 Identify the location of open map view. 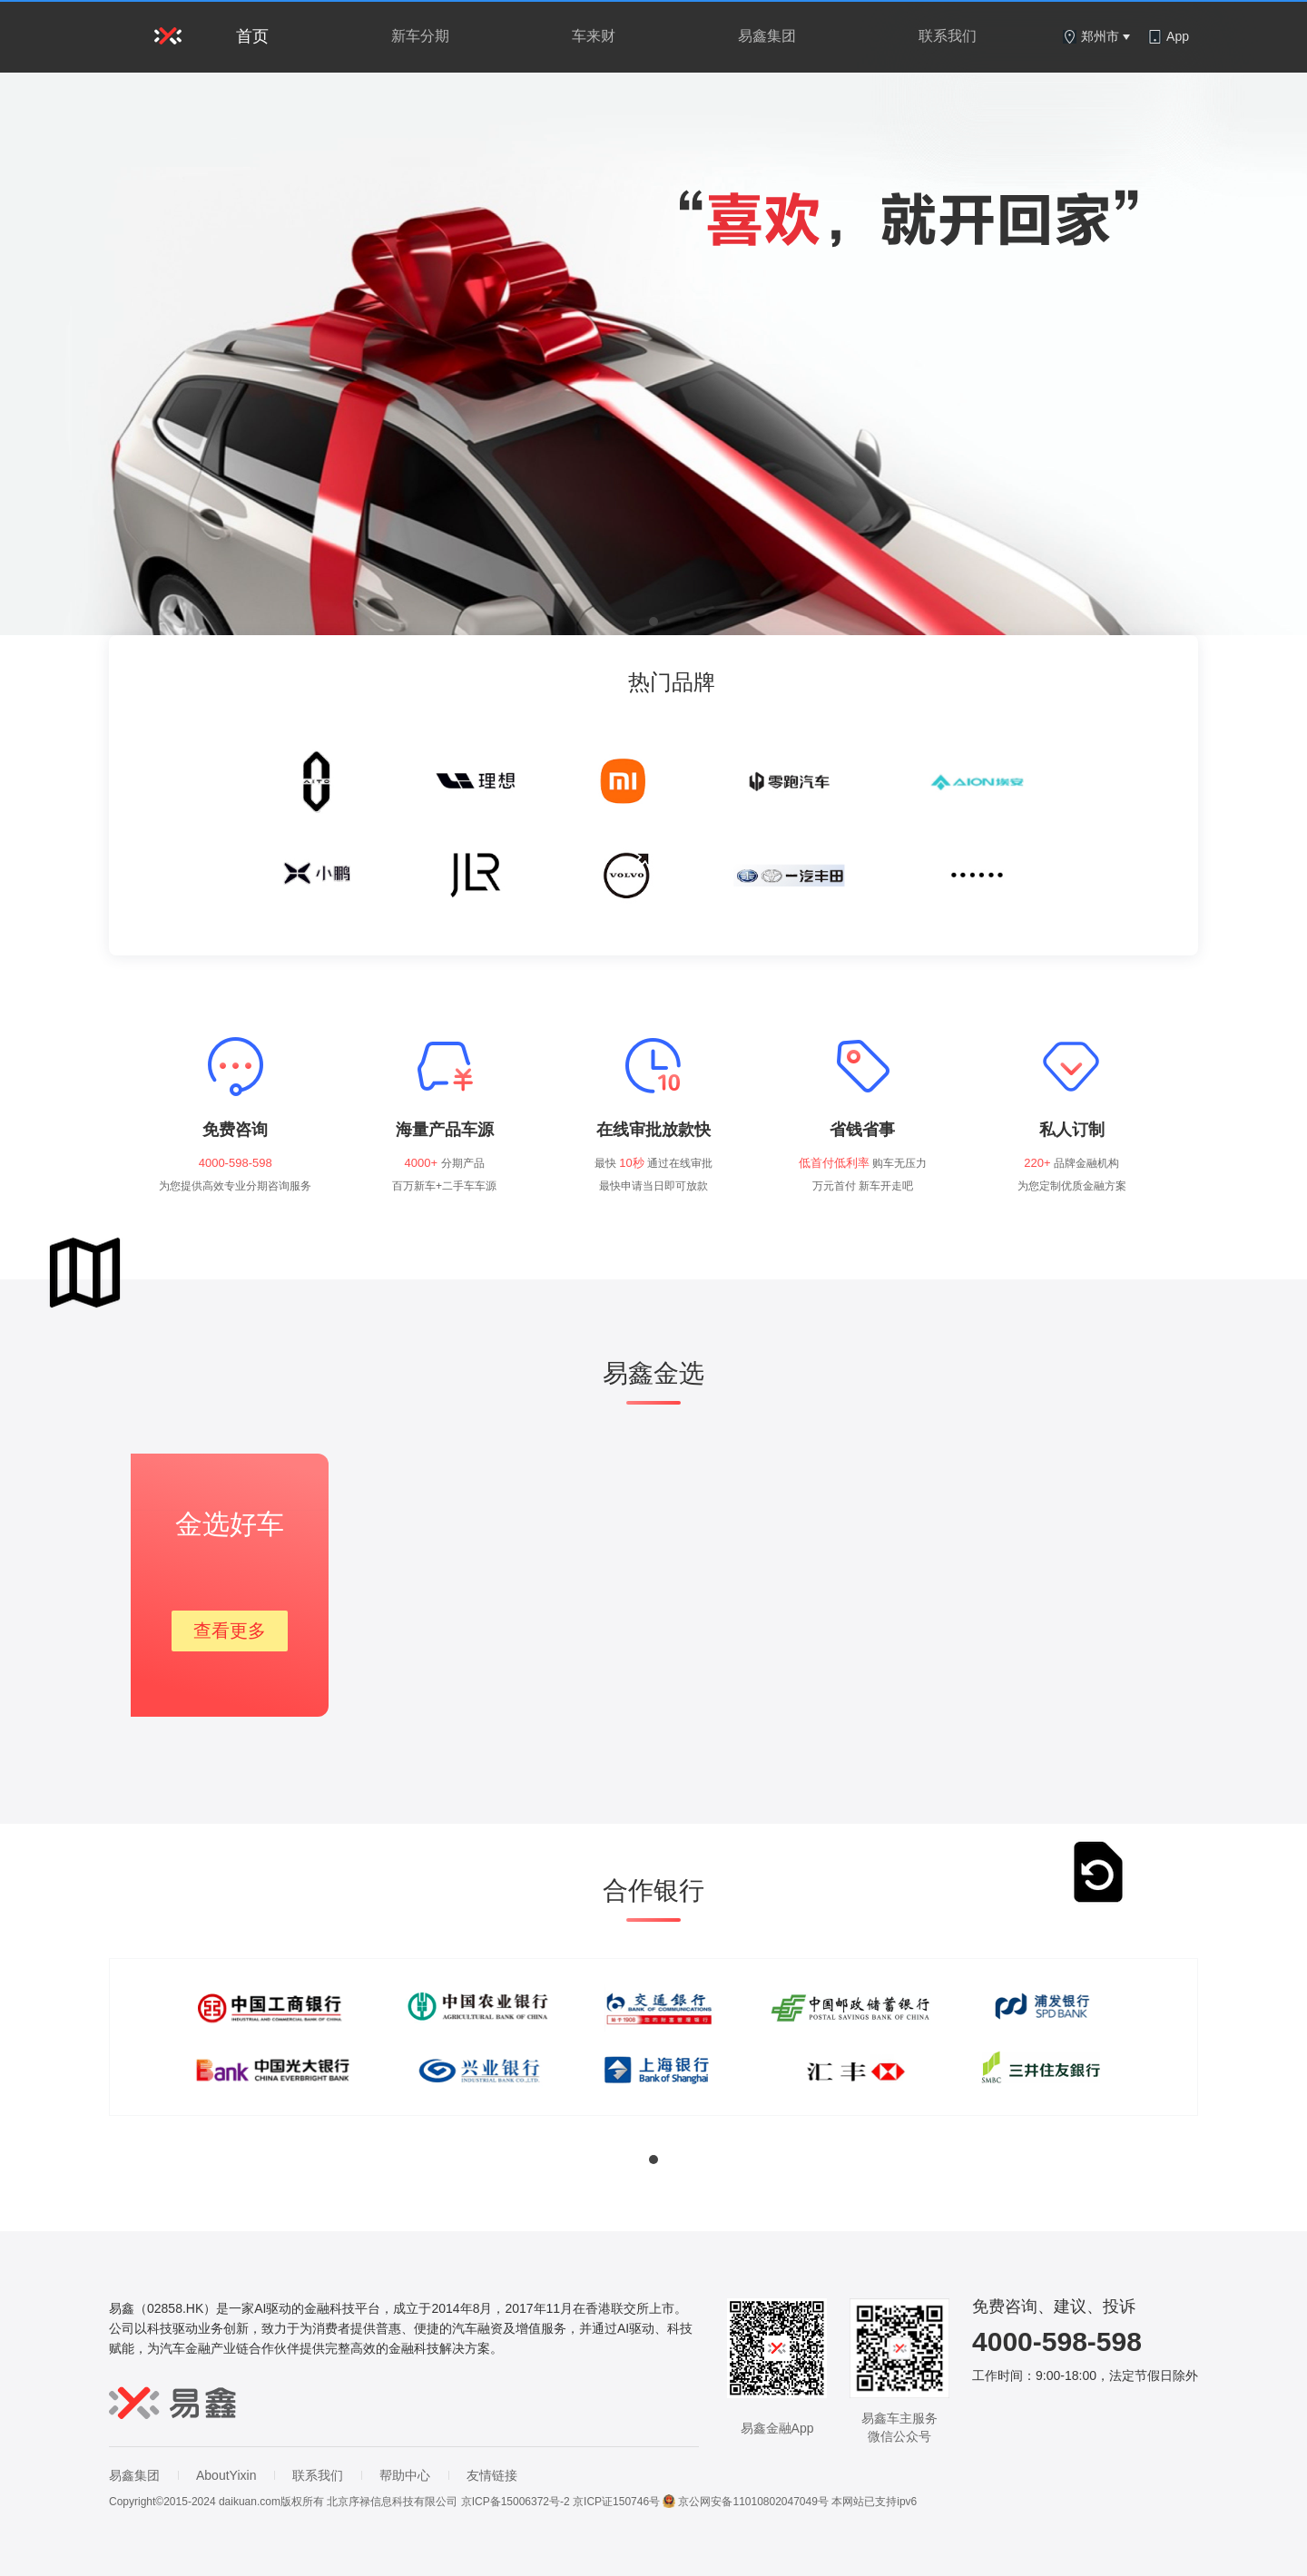
(84, 1272).